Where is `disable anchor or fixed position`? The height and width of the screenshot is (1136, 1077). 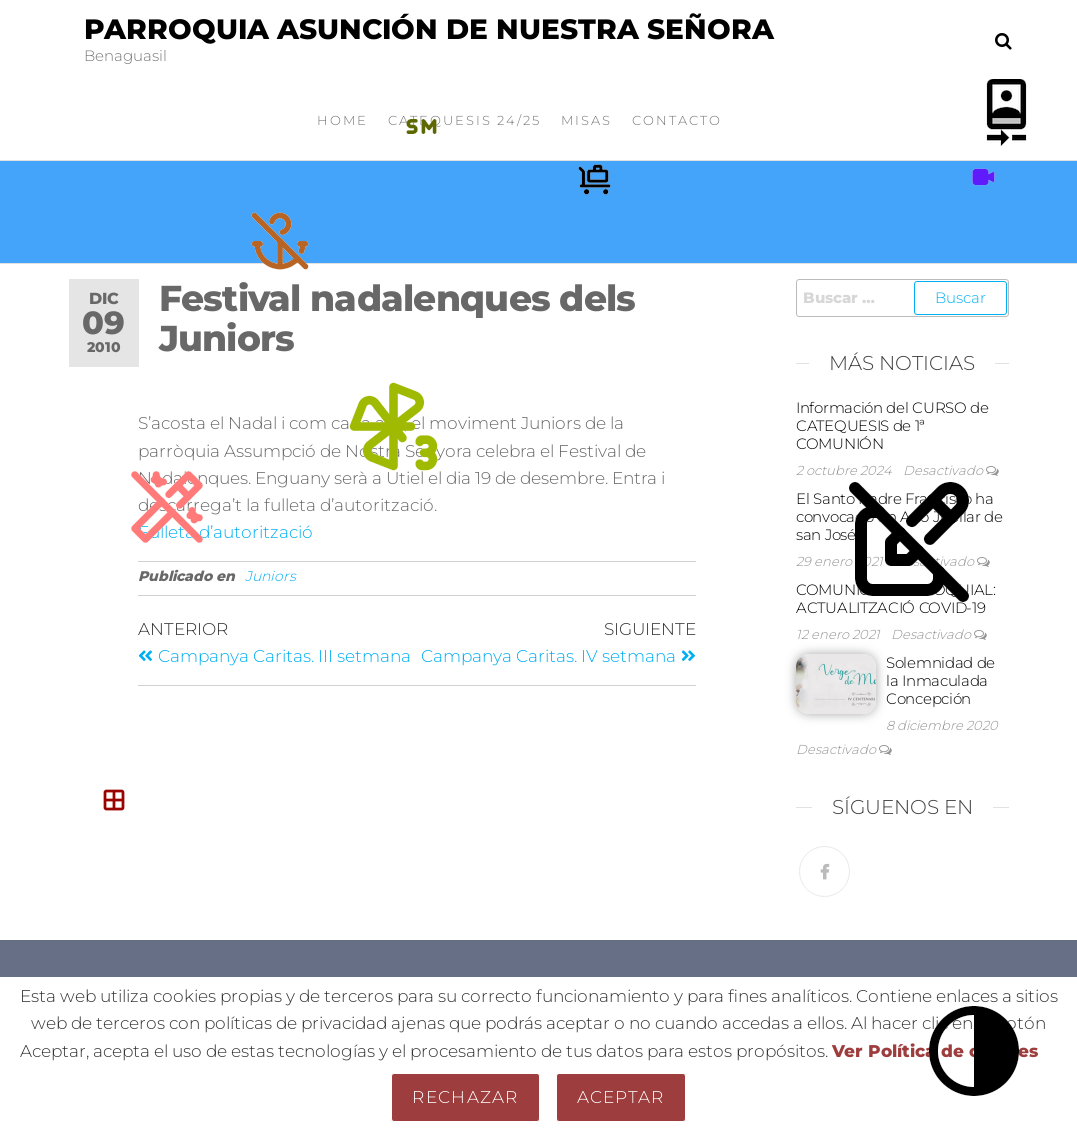 disable anchor or fixed position is located at coordinates (280, 241).